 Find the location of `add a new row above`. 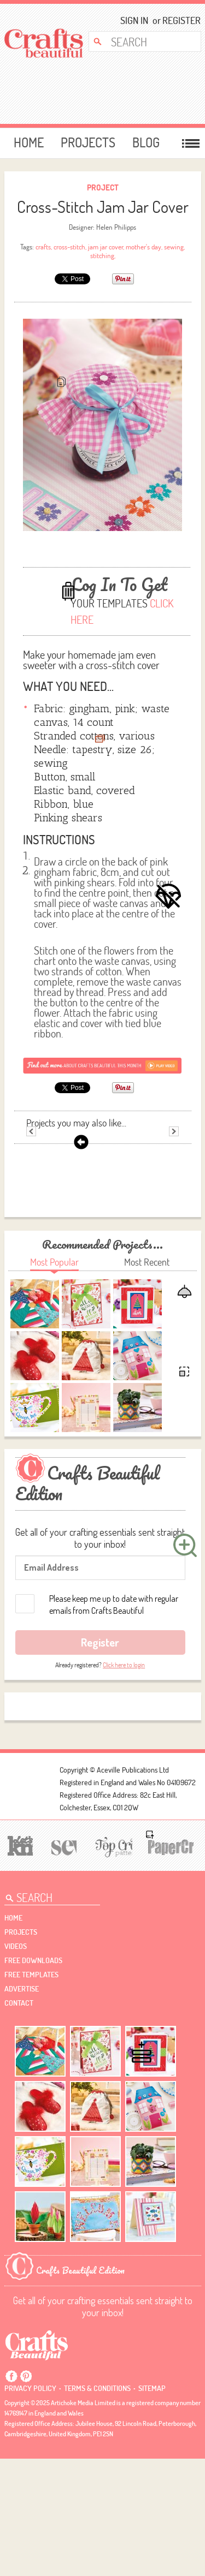

add a new row above is located at coordinates (142, 2054).